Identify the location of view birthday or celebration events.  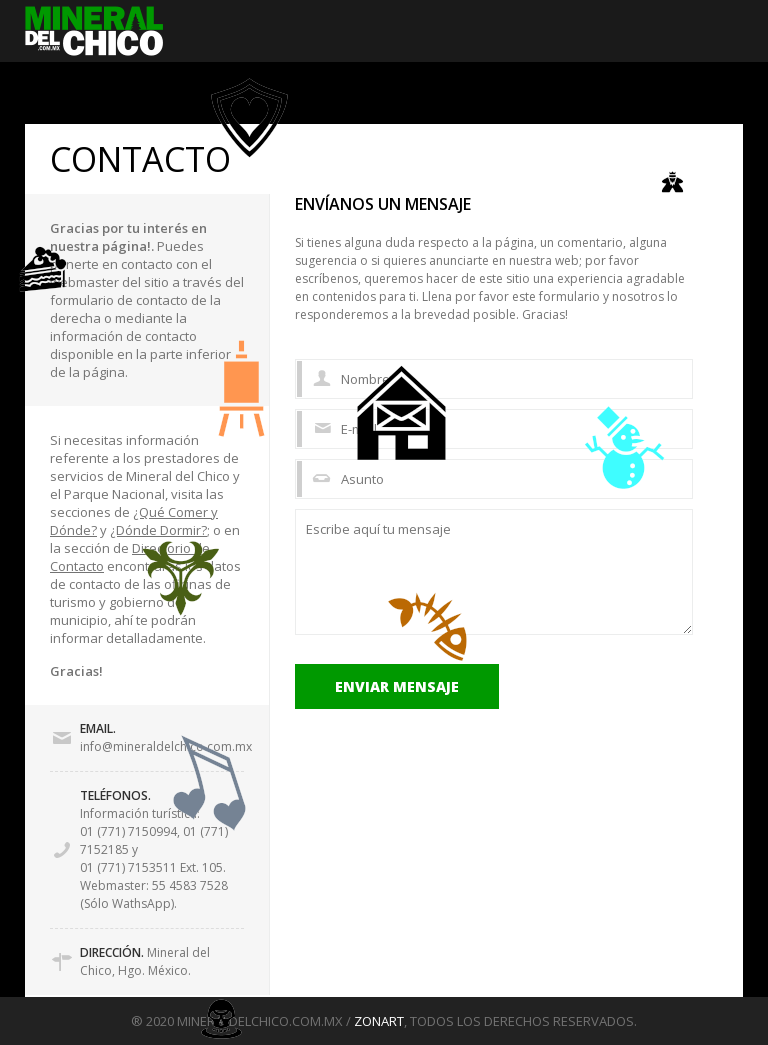
(43, 270).